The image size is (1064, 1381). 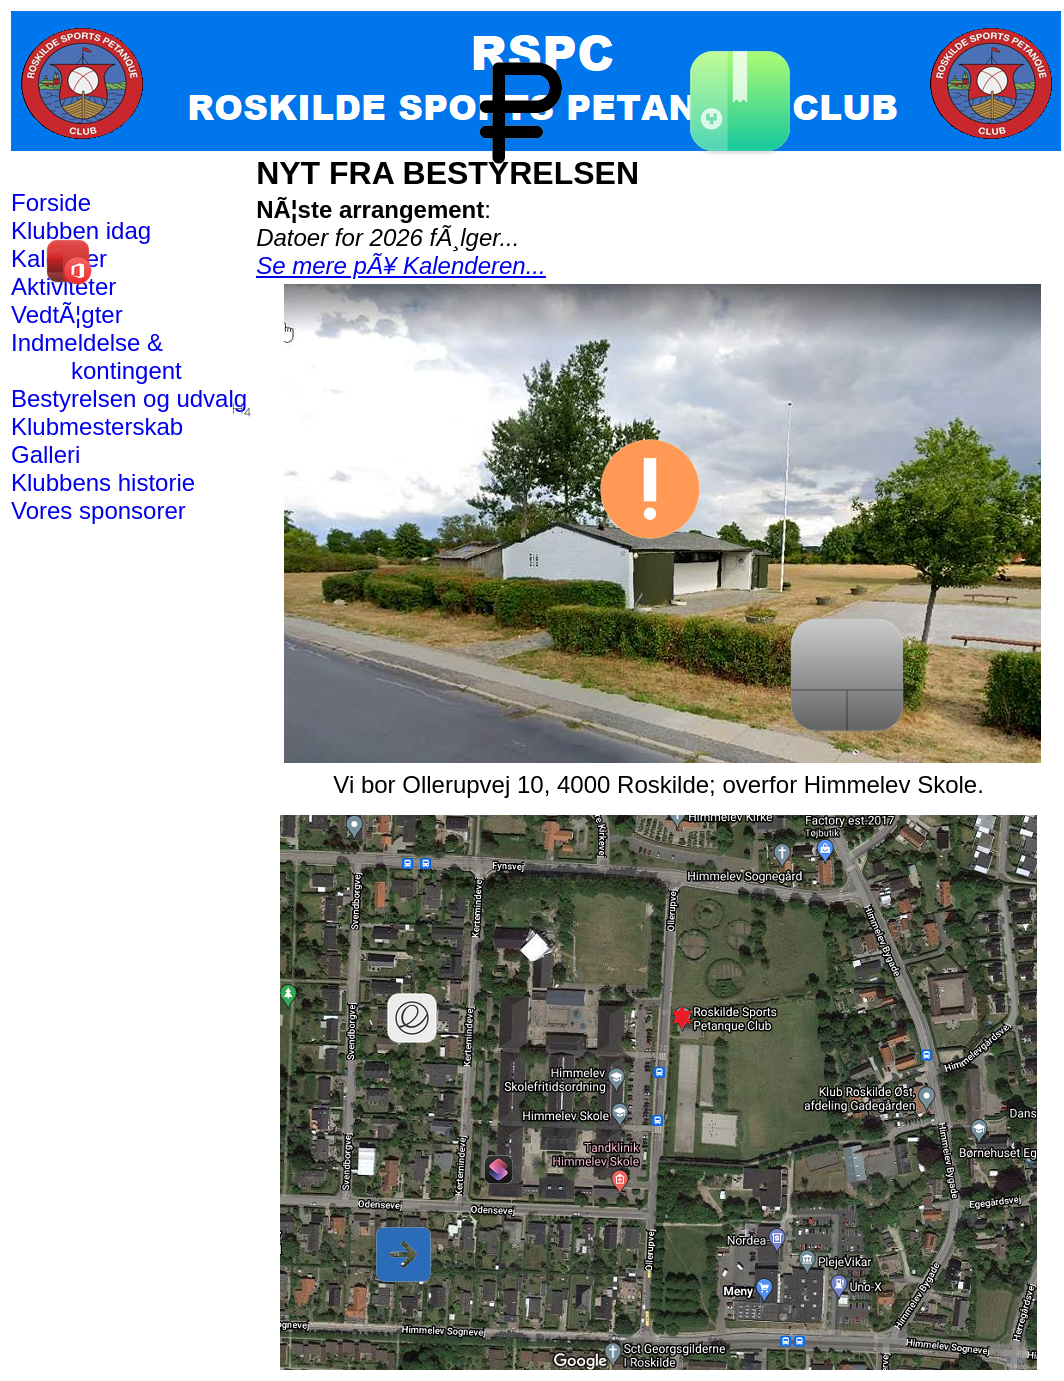 I want to click on open microsoft office suite, so click(x=68, y=261).